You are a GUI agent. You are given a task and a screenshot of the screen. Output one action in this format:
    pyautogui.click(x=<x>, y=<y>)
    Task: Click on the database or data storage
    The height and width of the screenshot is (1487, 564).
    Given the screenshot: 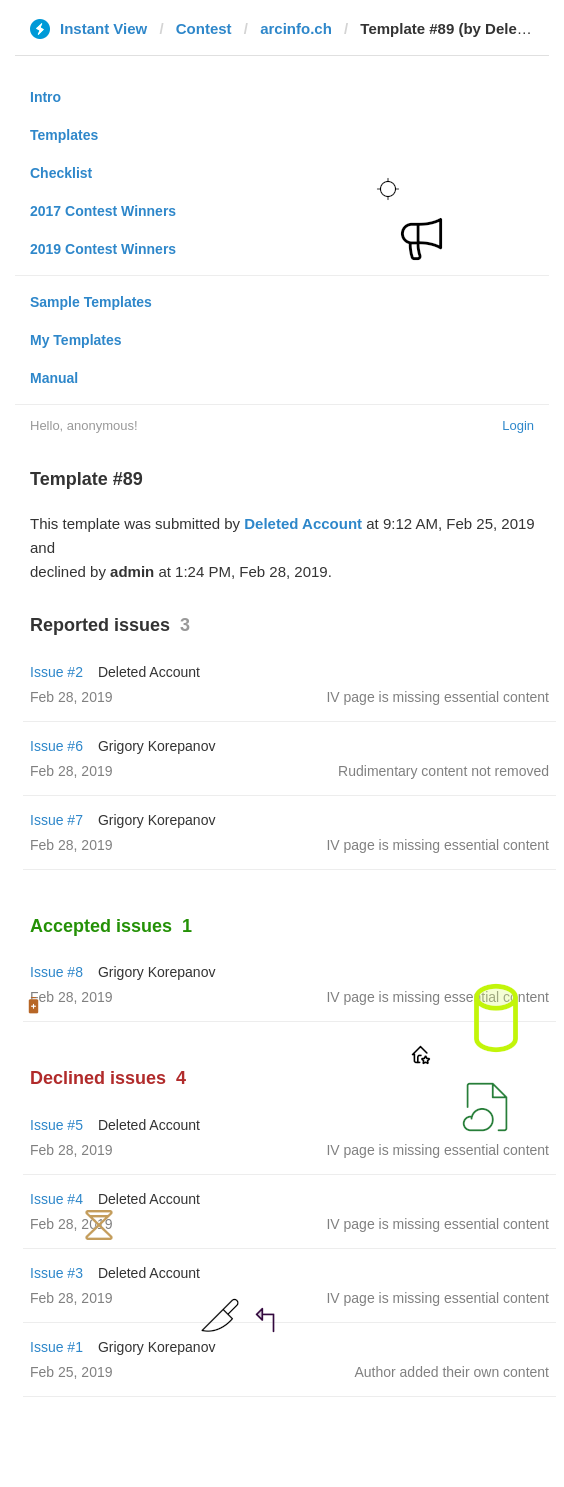 What is the action you would take?
    pyautogui.click(x=496, y=1018)
    